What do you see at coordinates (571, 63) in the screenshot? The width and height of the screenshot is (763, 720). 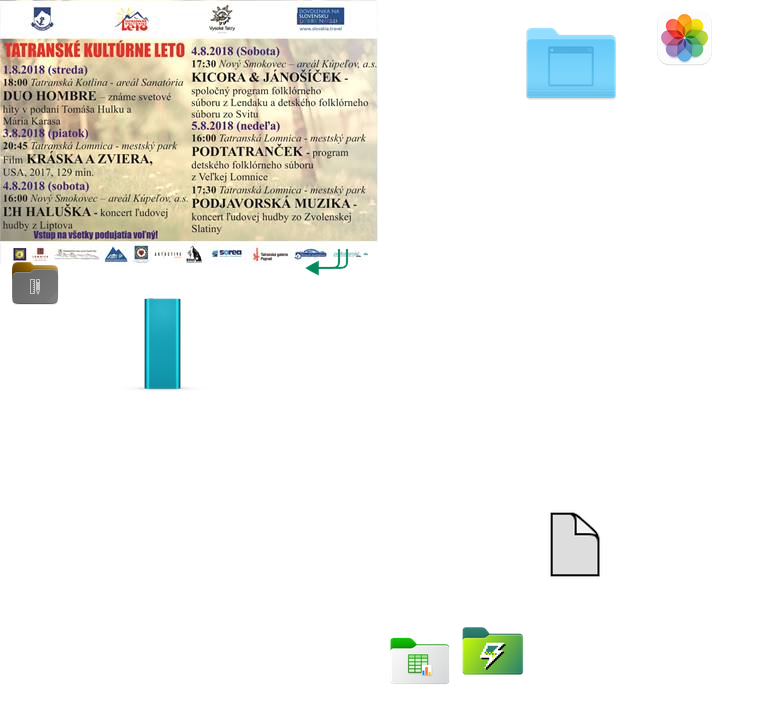 I see `open the desktop folder` at bounding box center [571, 63].